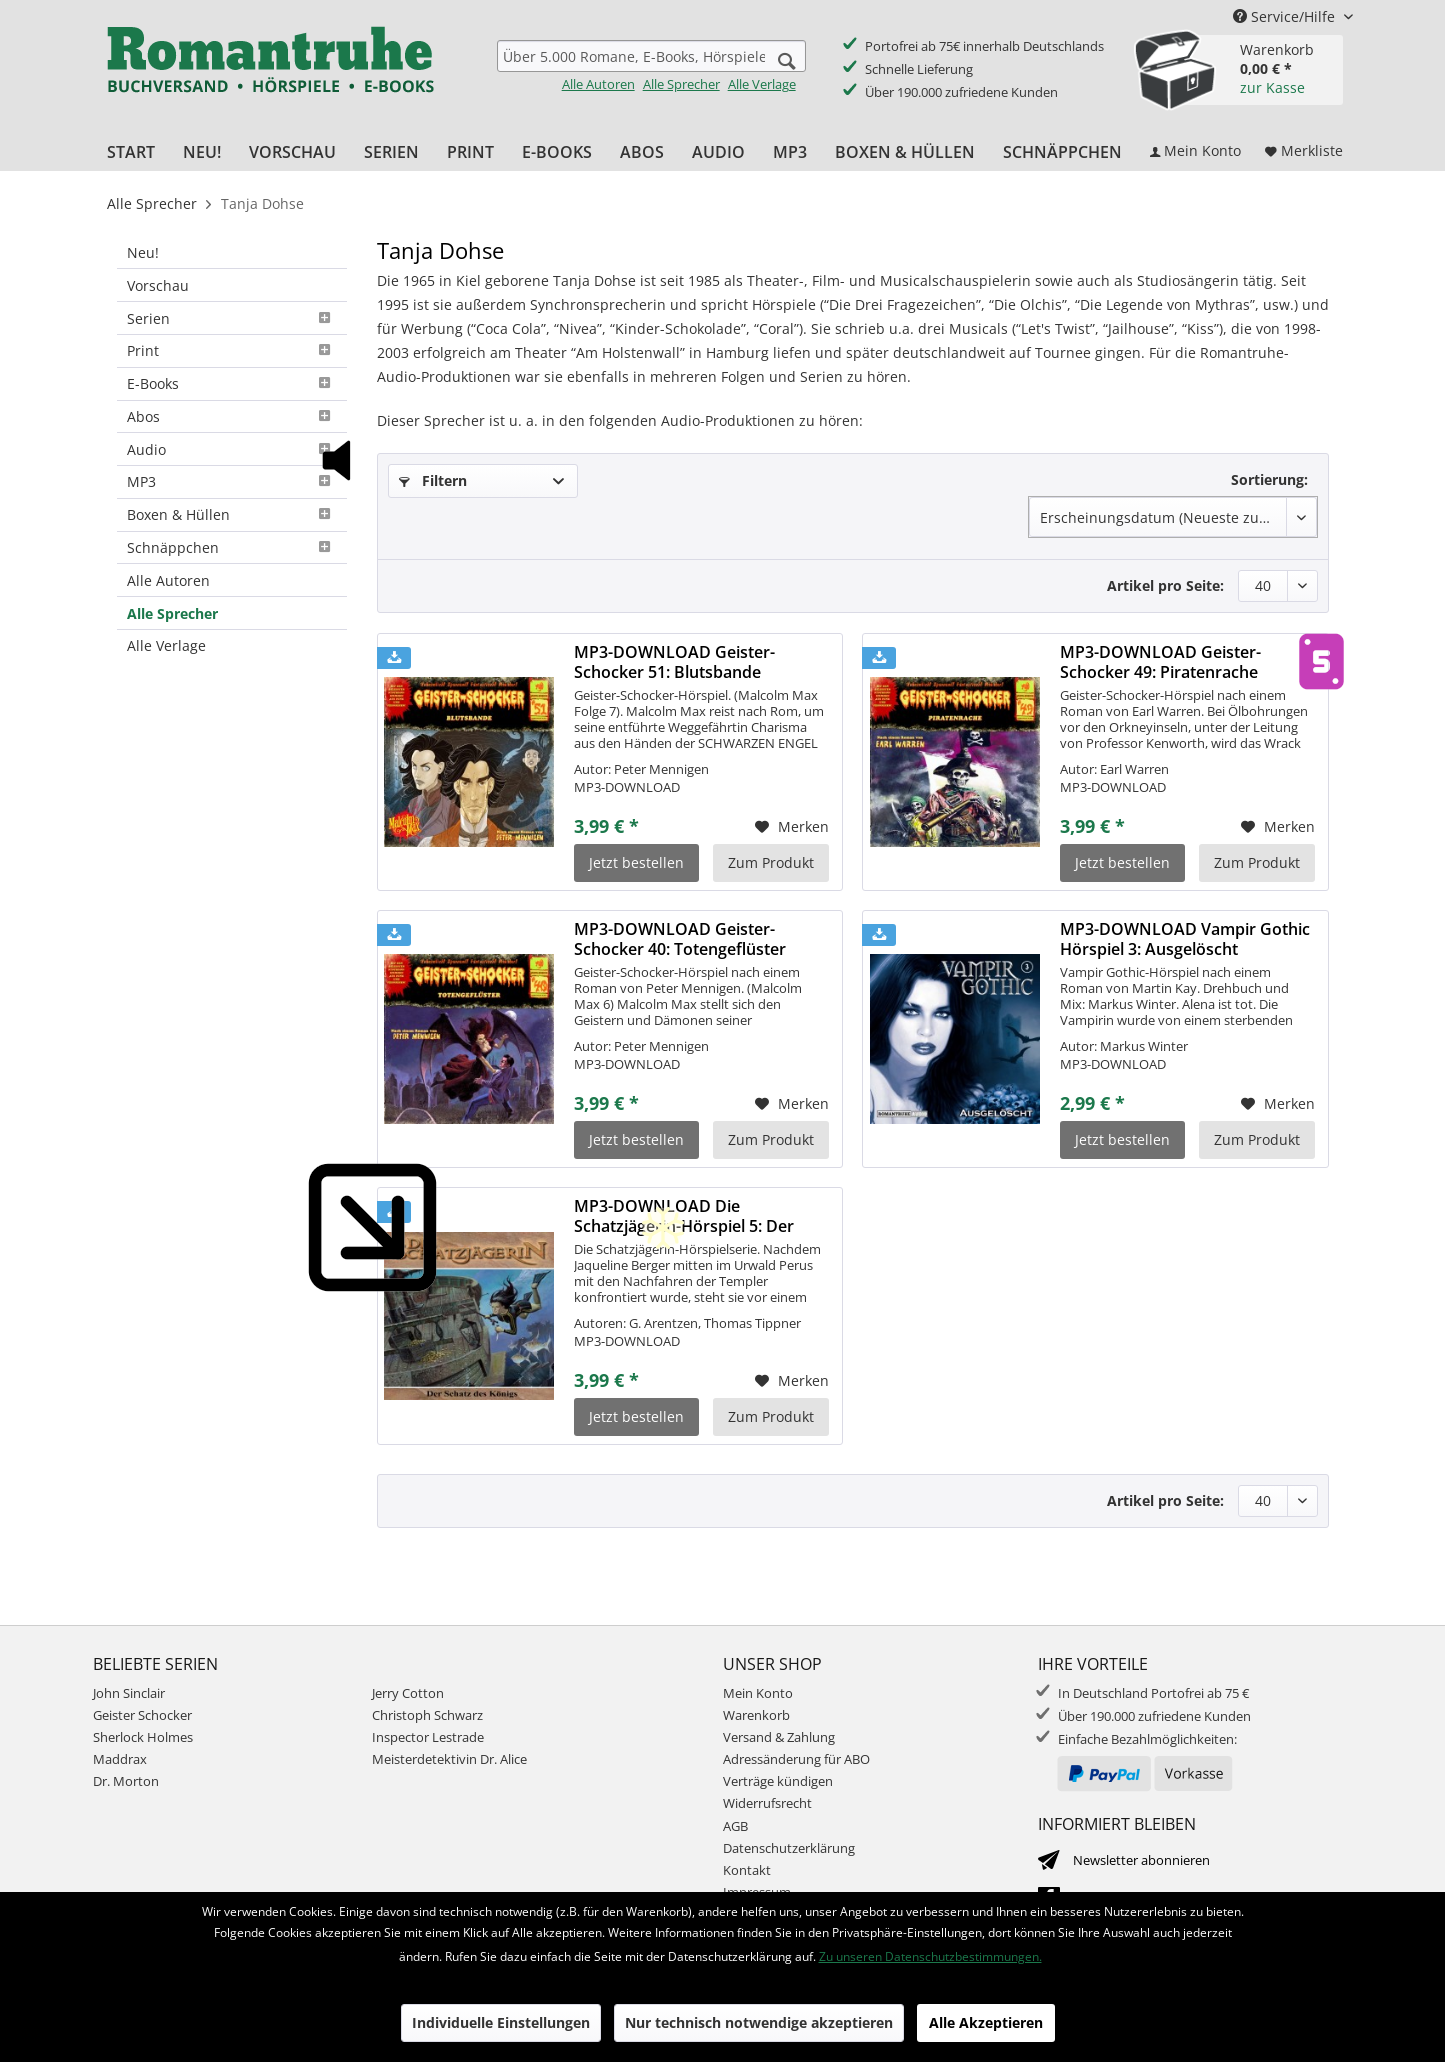 This screenshot has height=2062, width=1445. I want to click on toggle air conditioning or cooling mode, so click(663, 1228).